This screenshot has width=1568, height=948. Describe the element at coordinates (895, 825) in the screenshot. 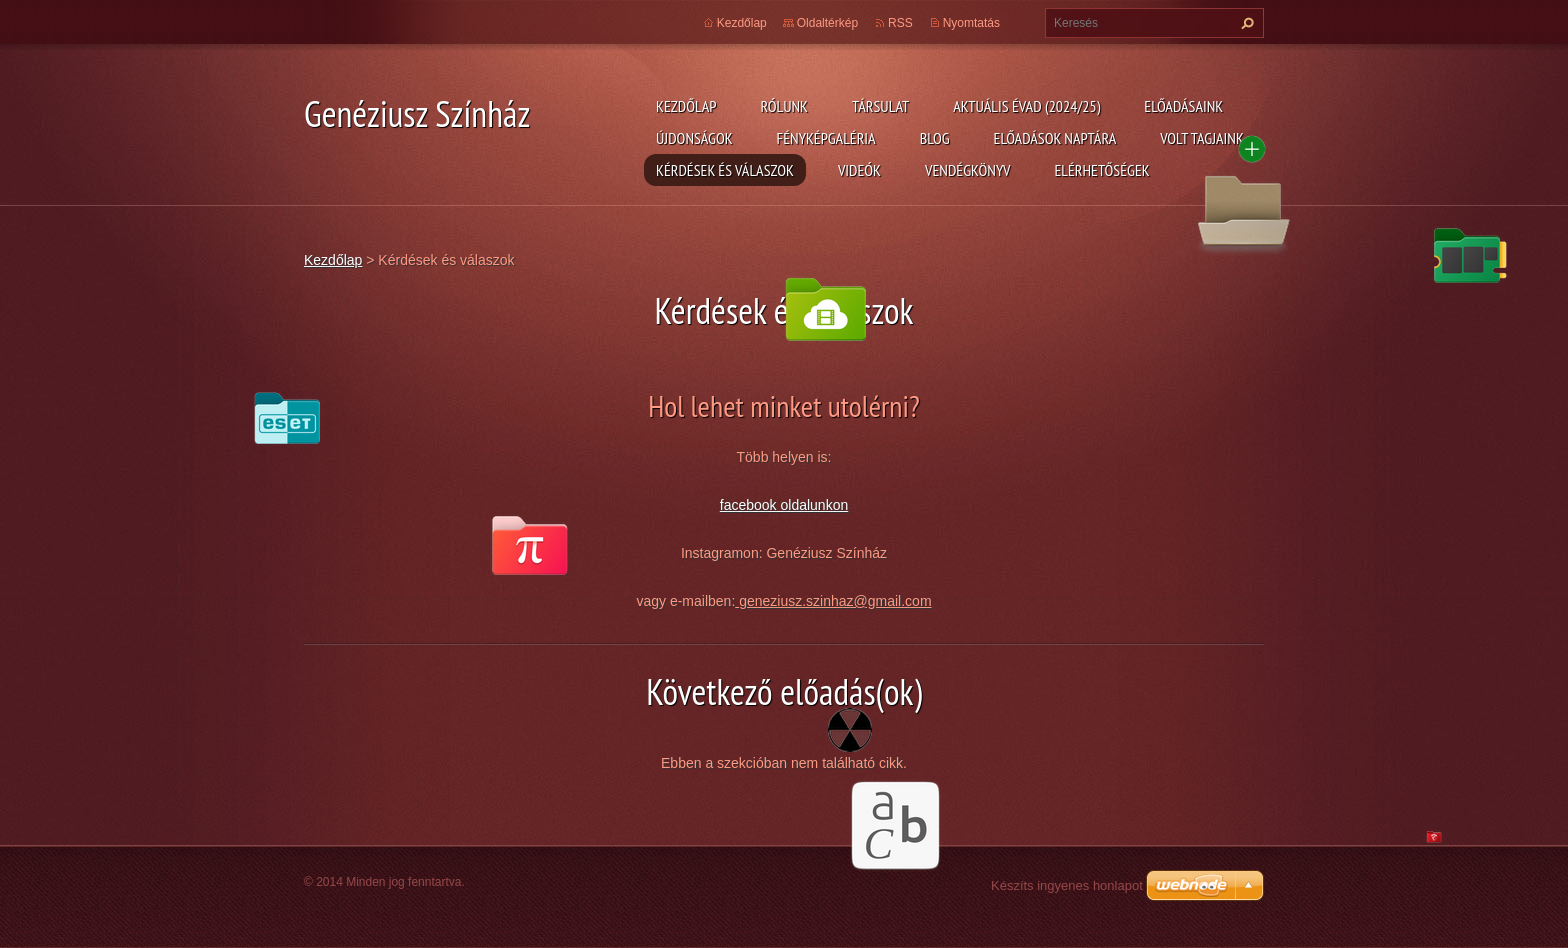

I see `open the font viewer application` at that location.